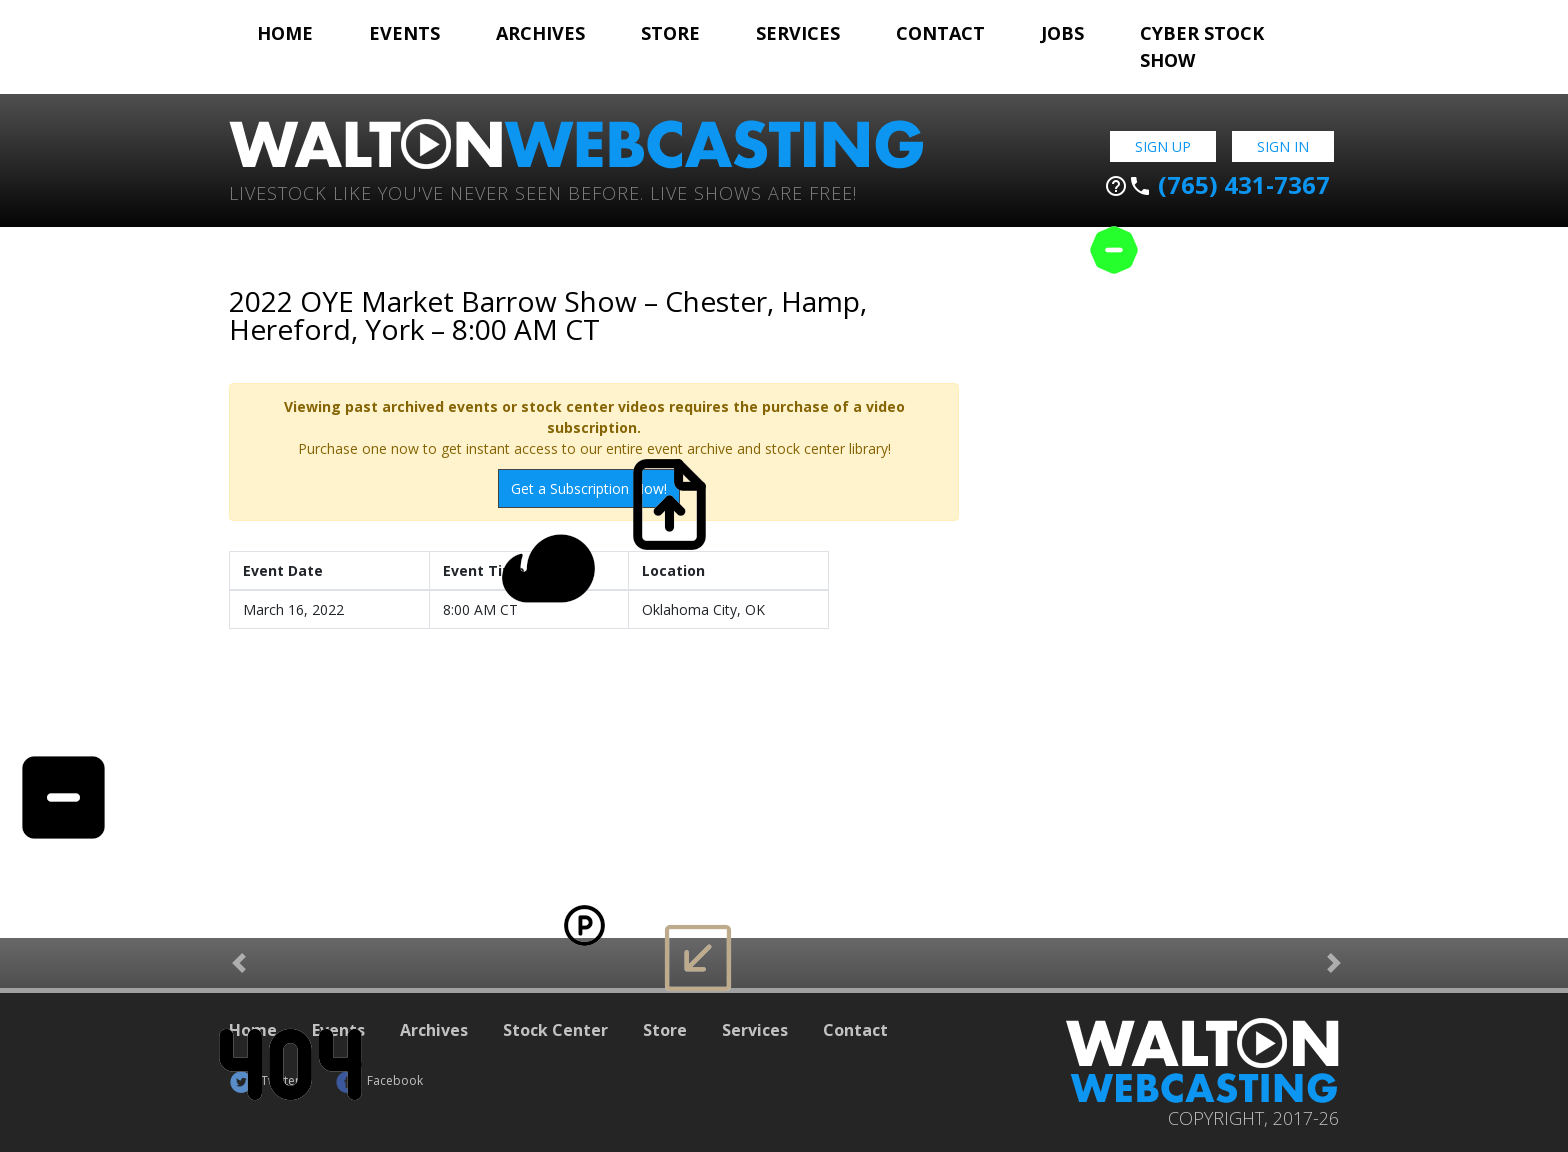 This screenshot has width=1568, height=1152. What do you see at coordinates (548, 568) in the screenshot?
I see `cloud storage or sync status` at bounding box center [548, 568].